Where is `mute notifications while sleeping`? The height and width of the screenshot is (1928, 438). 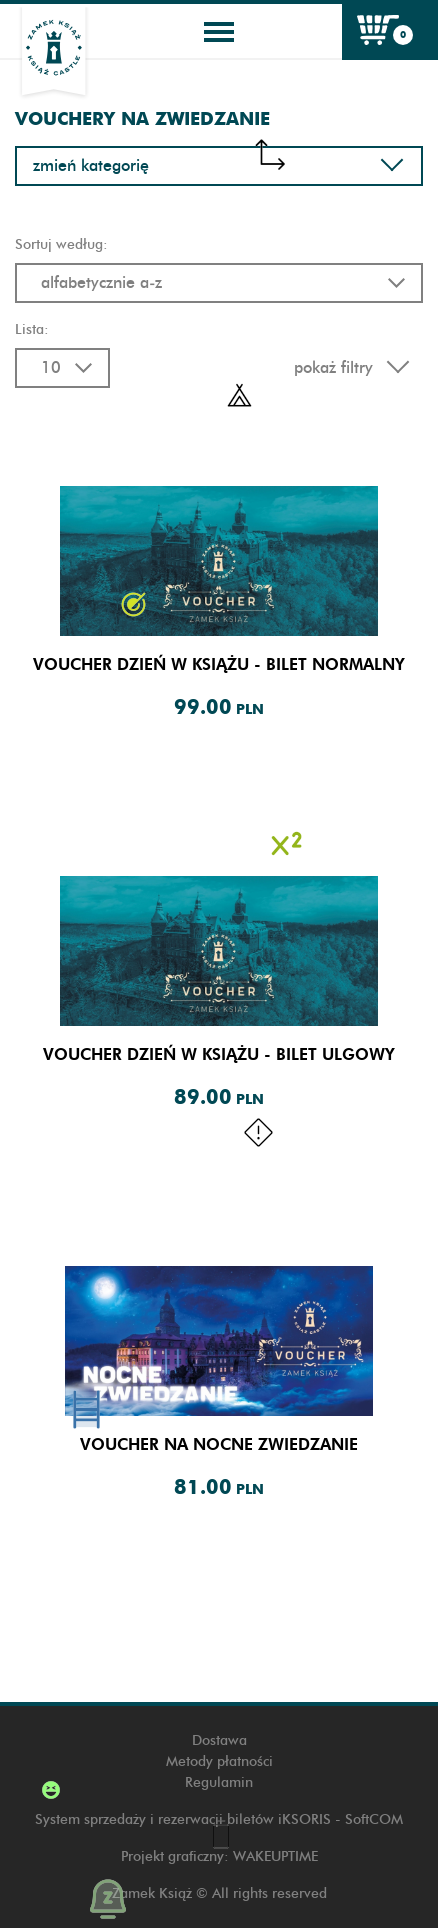
mute notifications while sleeping is located at coordinates (108, 1899).